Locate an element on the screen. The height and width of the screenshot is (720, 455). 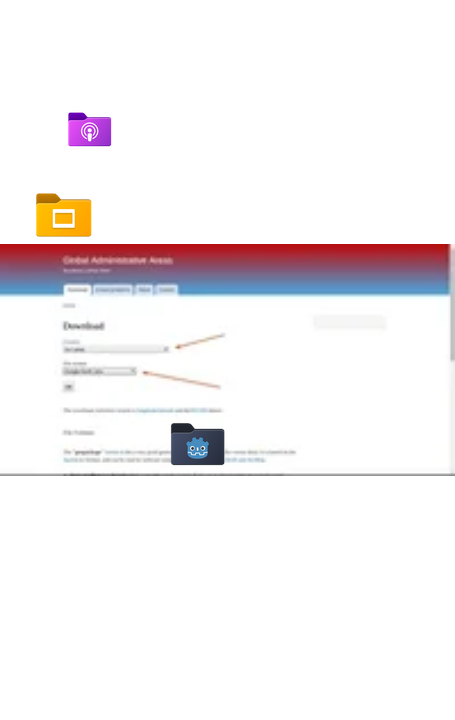
folder containing Godot game engine project files is located at coordinates (197, 445).